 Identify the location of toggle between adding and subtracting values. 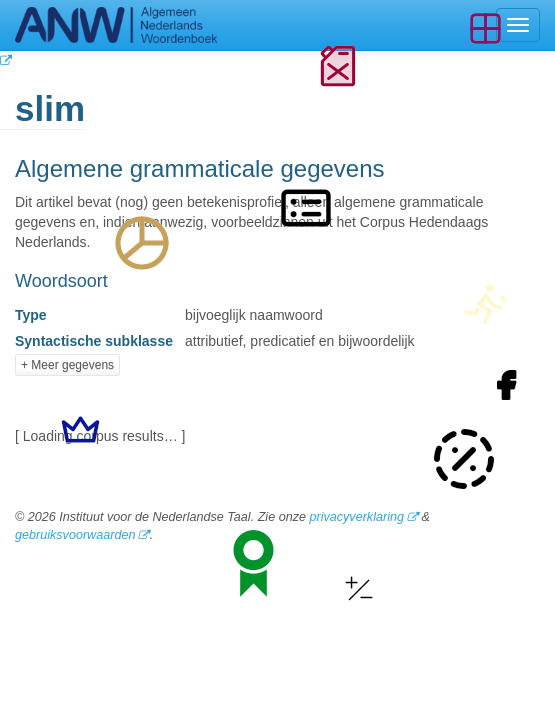
(359, 590).